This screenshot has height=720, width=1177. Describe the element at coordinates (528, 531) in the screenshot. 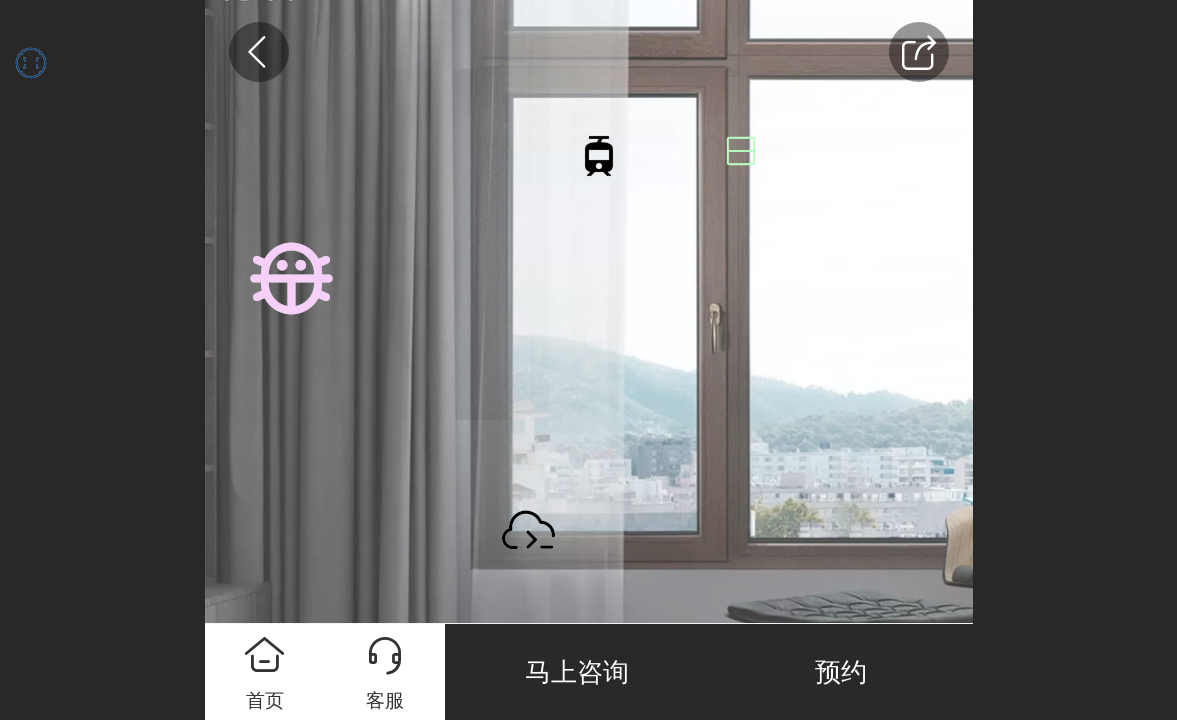

I see `access cloud-based AI agent services` at that location.